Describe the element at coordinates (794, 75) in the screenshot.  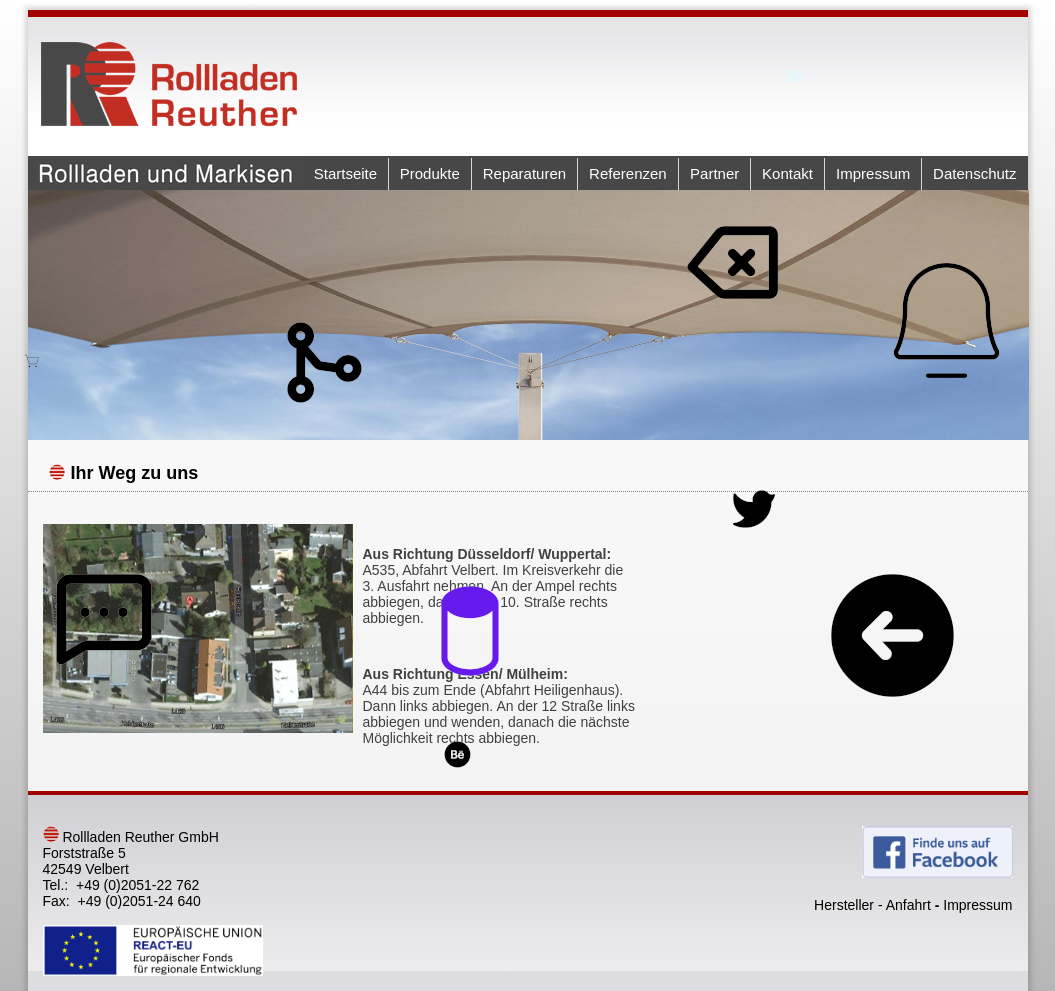
I see `indicates respiratory function disabled or unavailable` at that location.